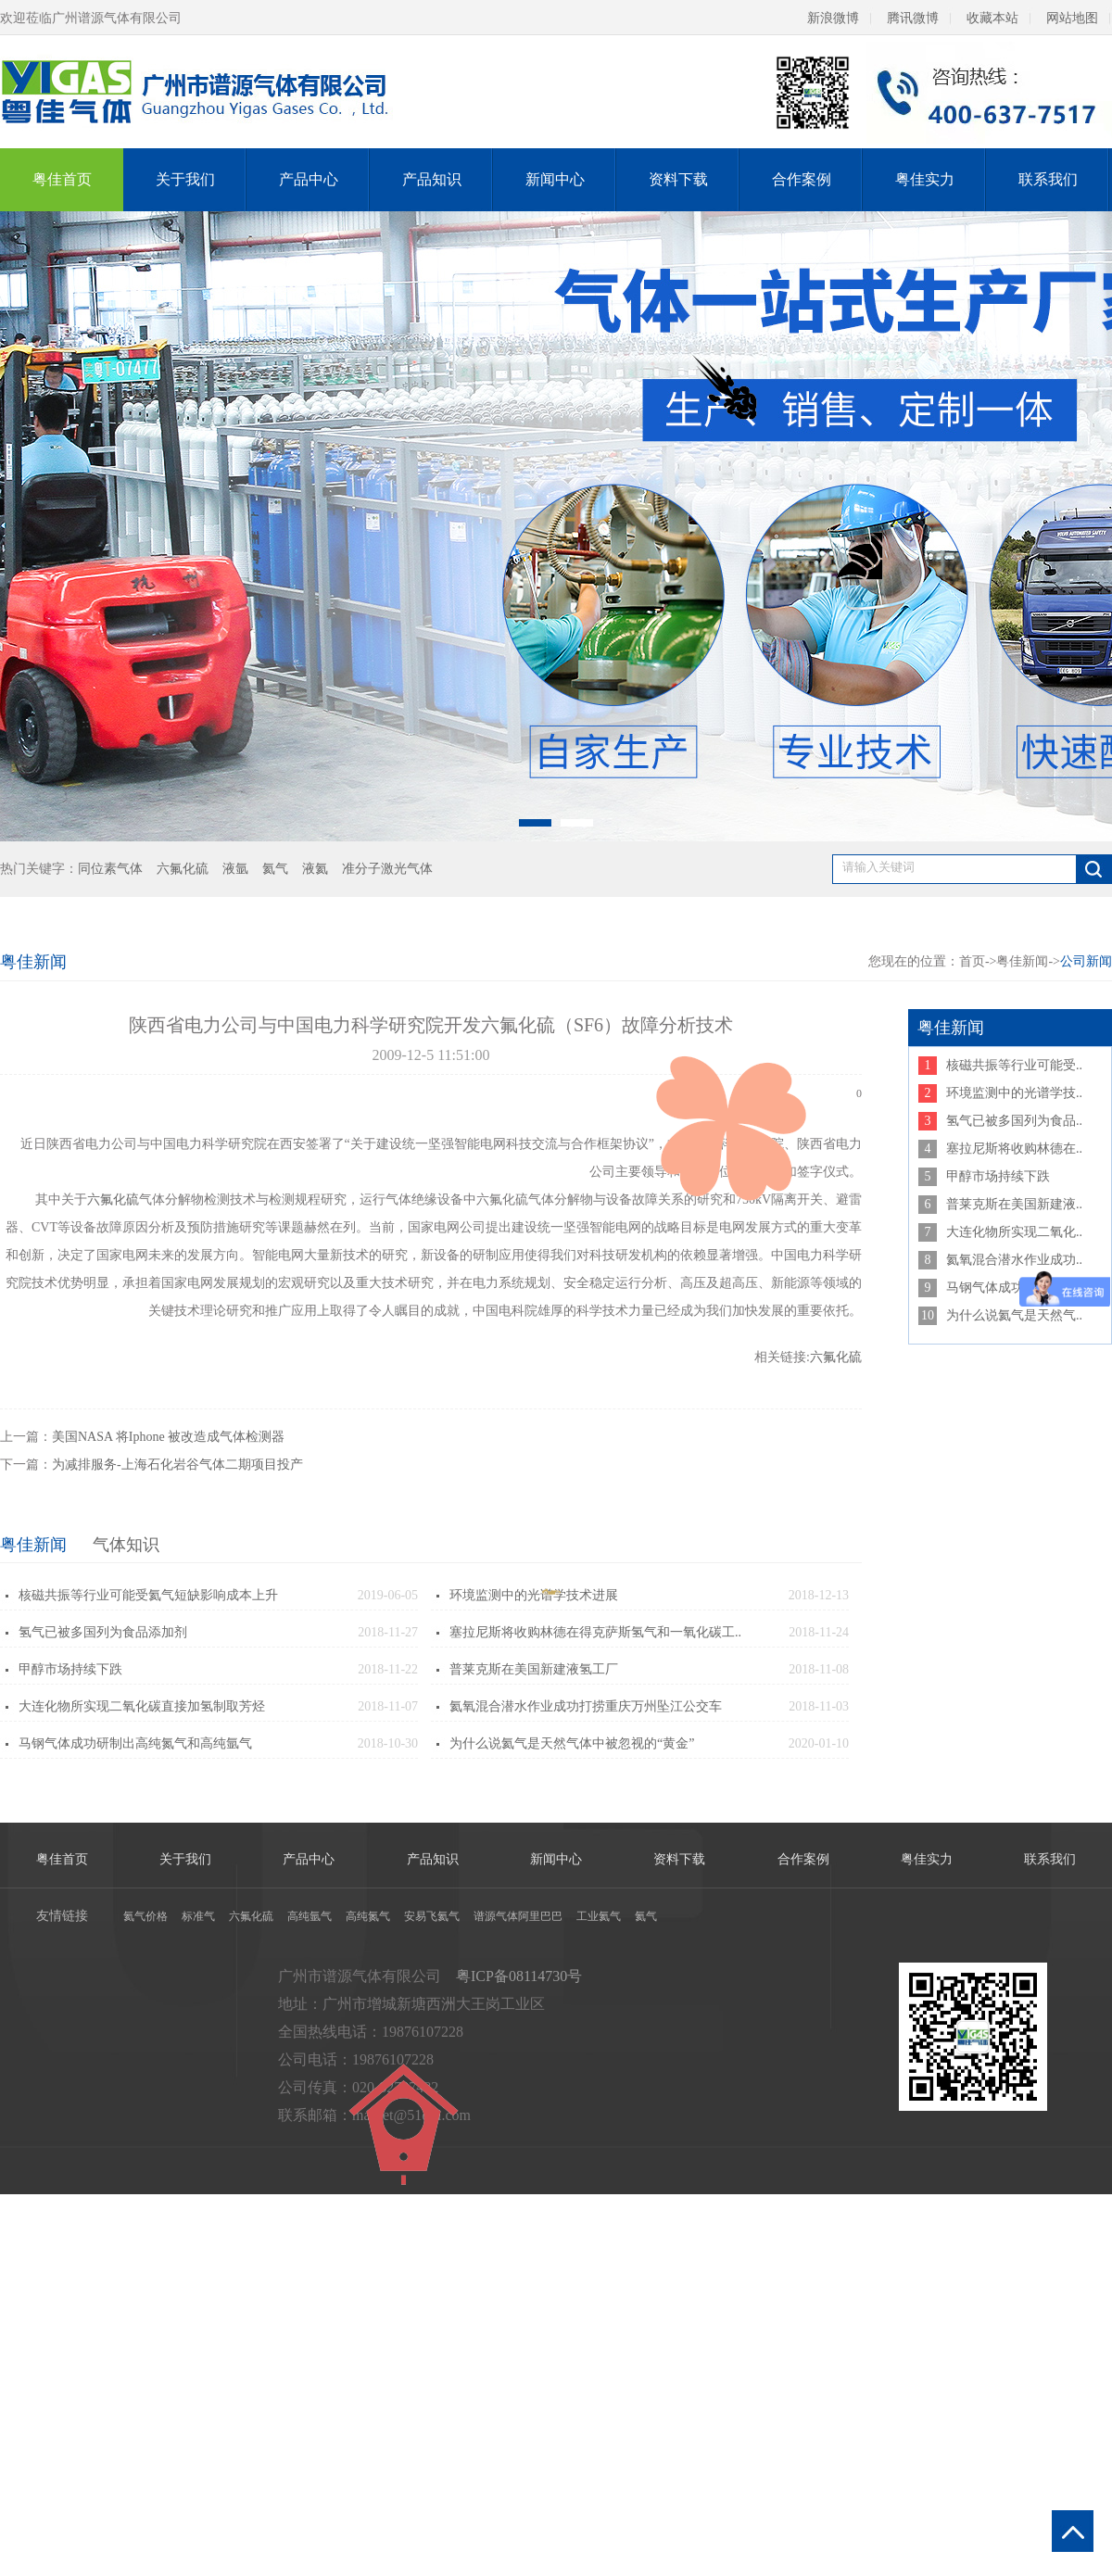 This screenshot has width=1112, height=2576. I want to click on indicates luck or bonus reward in a game, so click(731, 1128).